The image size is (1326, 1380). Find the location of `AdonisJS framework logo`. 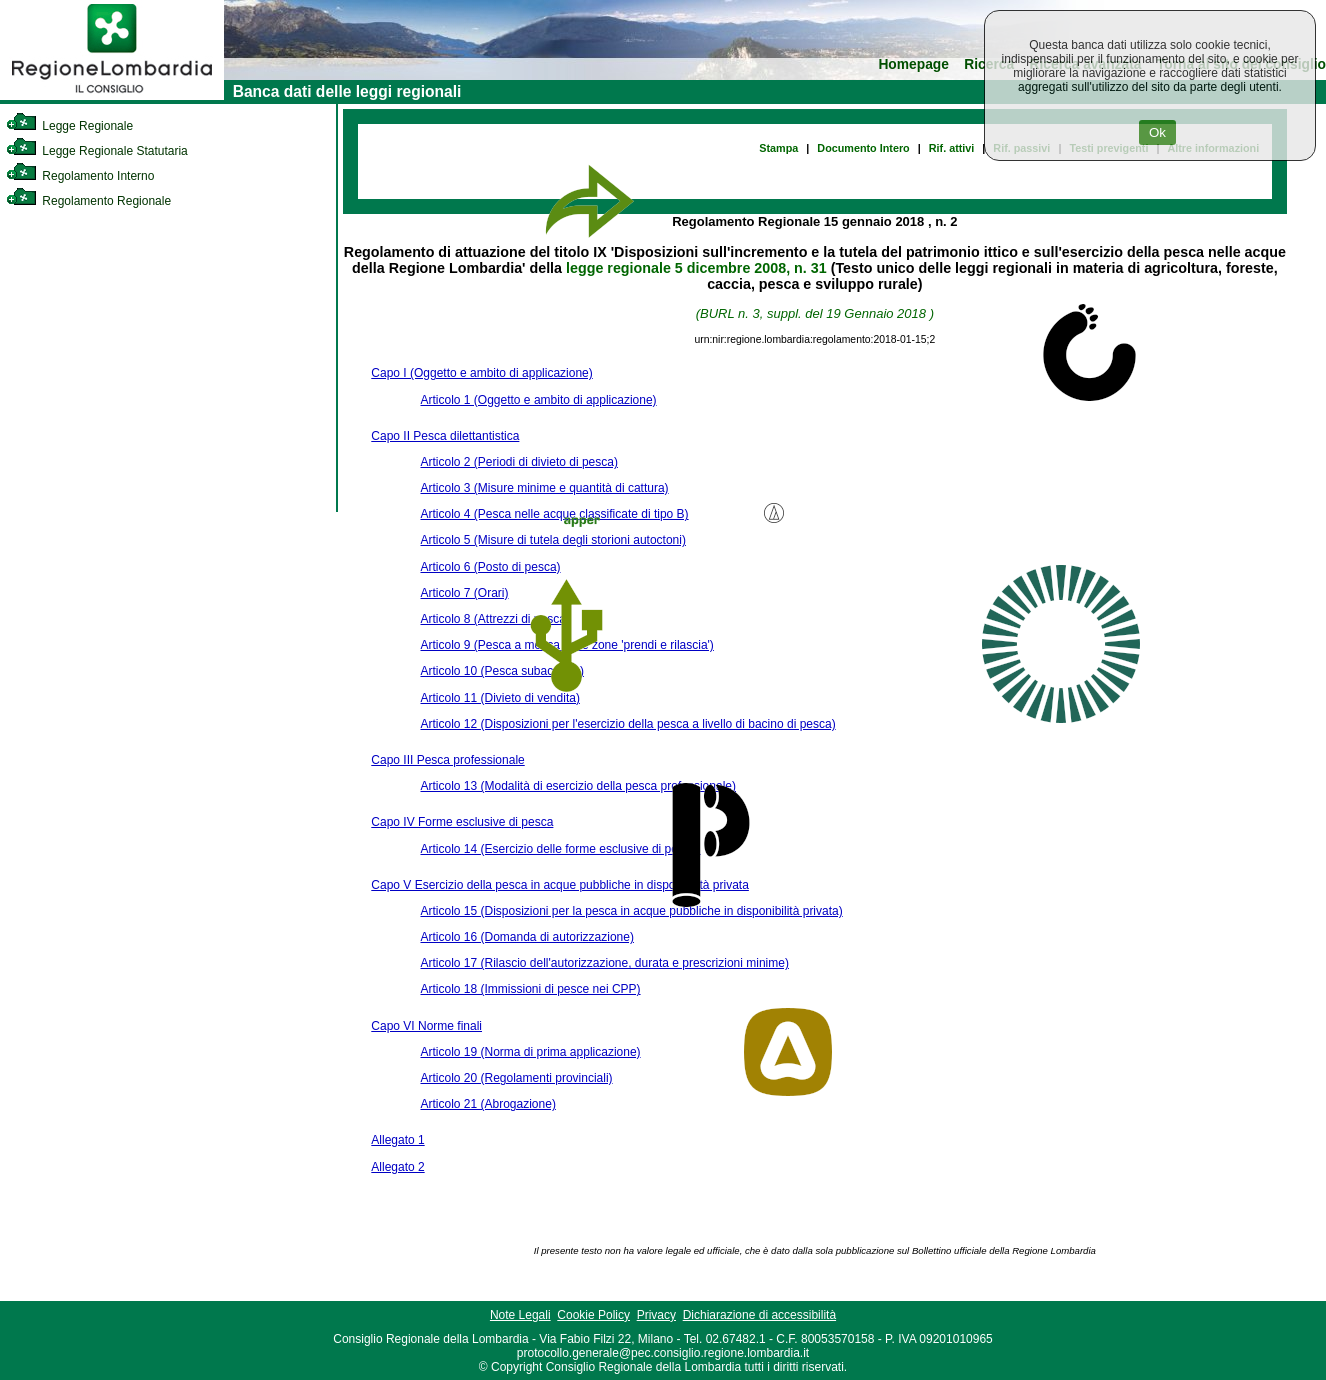

AdonisJS framework logo is located at coordinates (788, 1052).